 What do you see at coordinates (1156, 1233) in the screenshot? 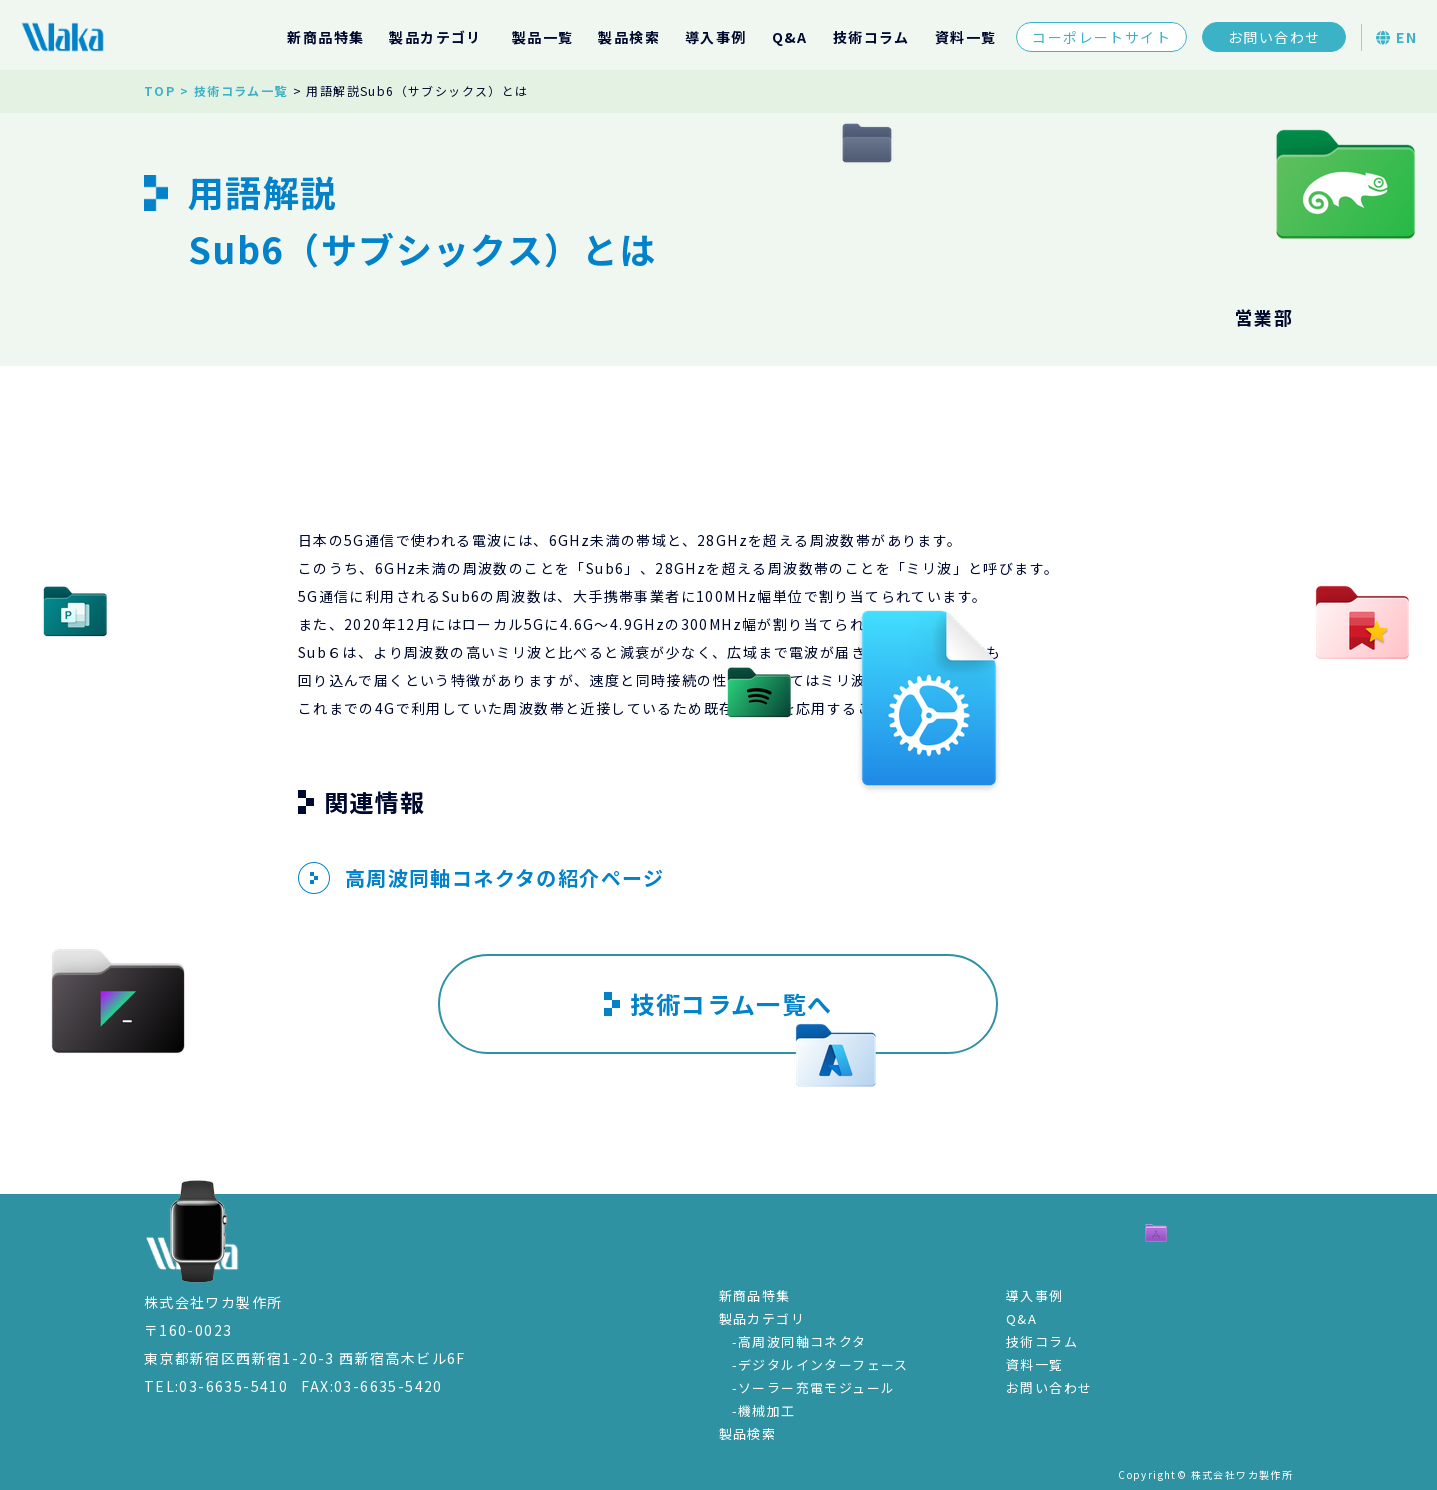
I see `open templates folder` at bounding box center [1156, 1233].